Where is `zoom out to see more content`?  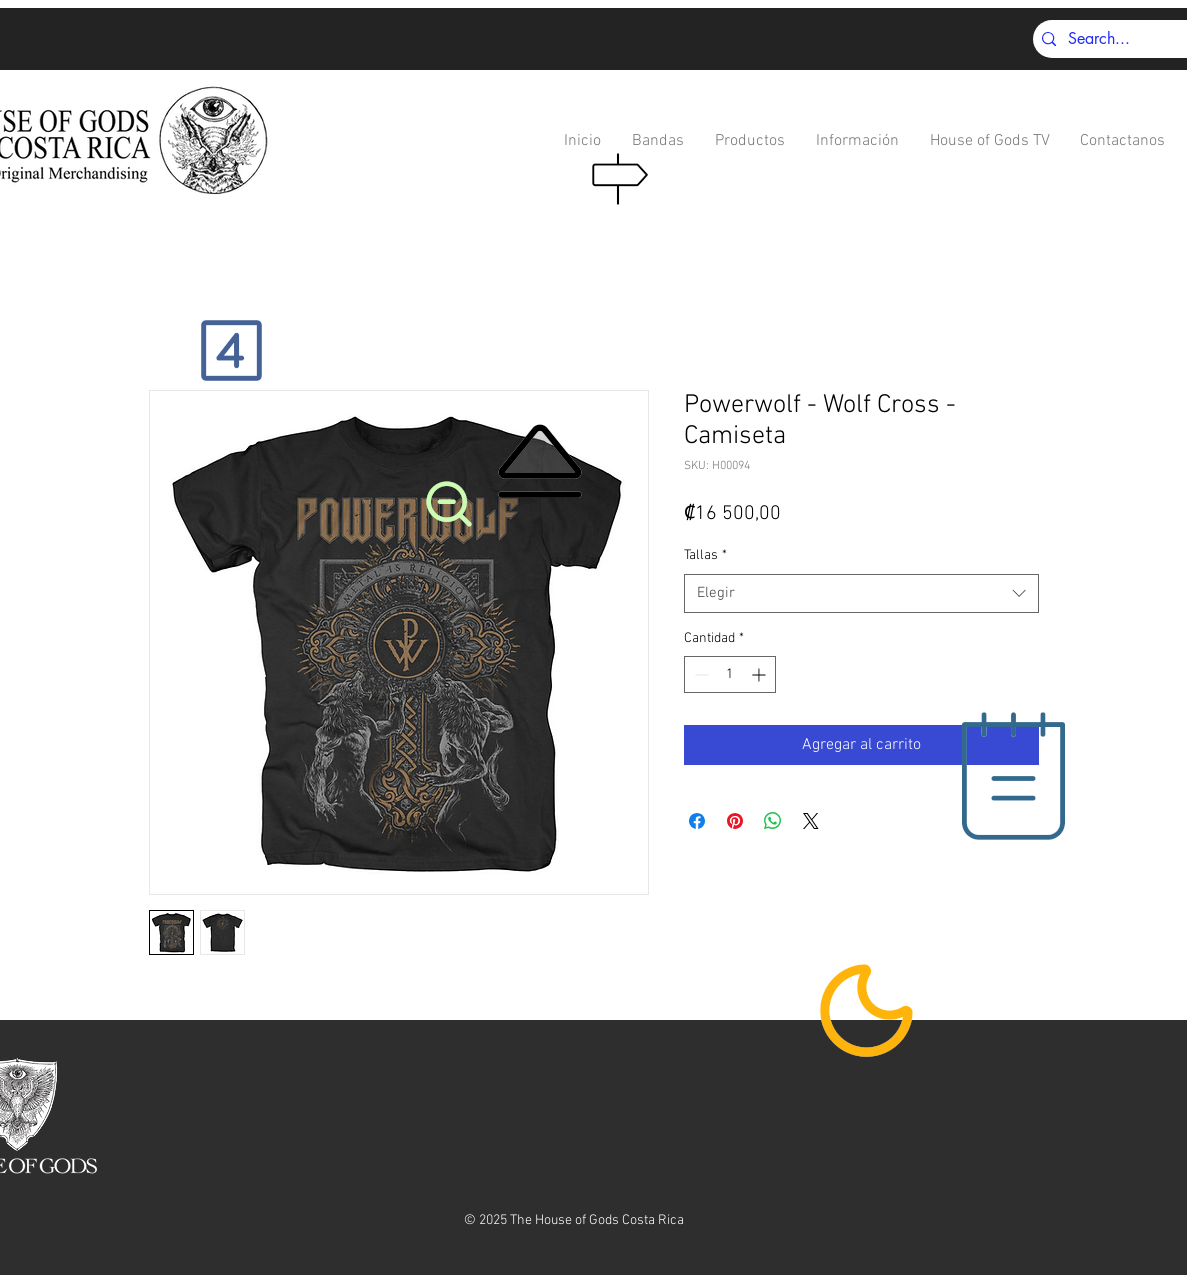 zoom out to see more content is located at coordinates (449, 504).